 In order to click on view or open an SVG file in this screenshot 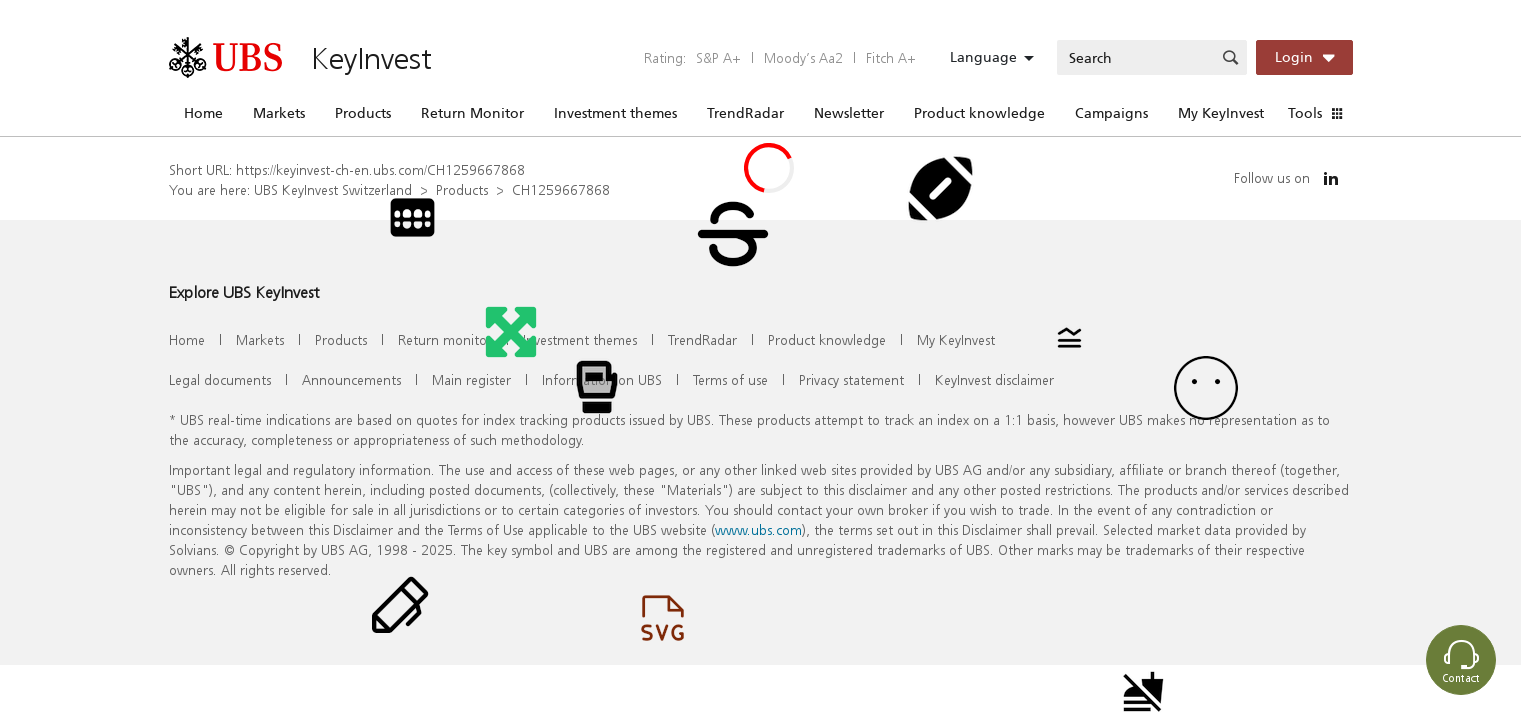, I will do `click(663, 620)`.